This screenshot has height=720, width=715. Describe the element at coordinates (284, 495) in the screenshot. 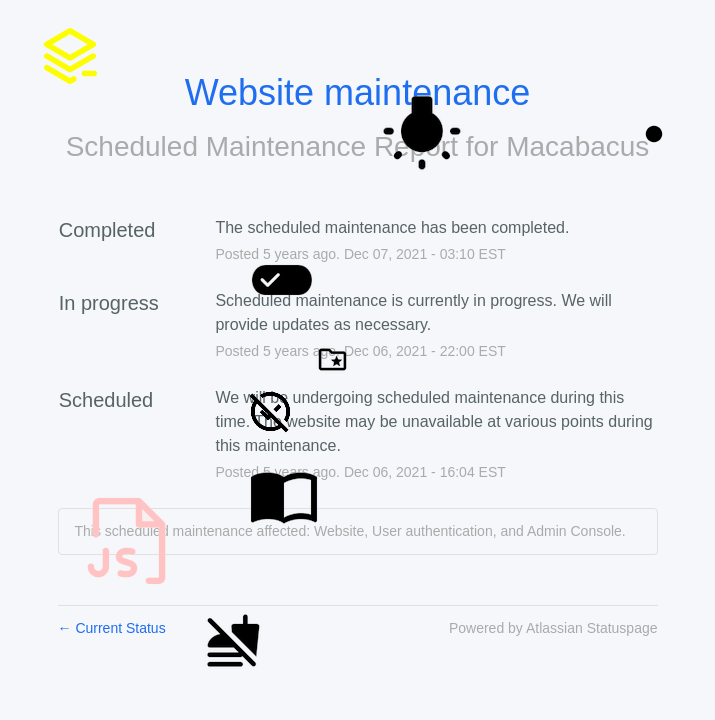

I see `import contacts from address book` at that location.